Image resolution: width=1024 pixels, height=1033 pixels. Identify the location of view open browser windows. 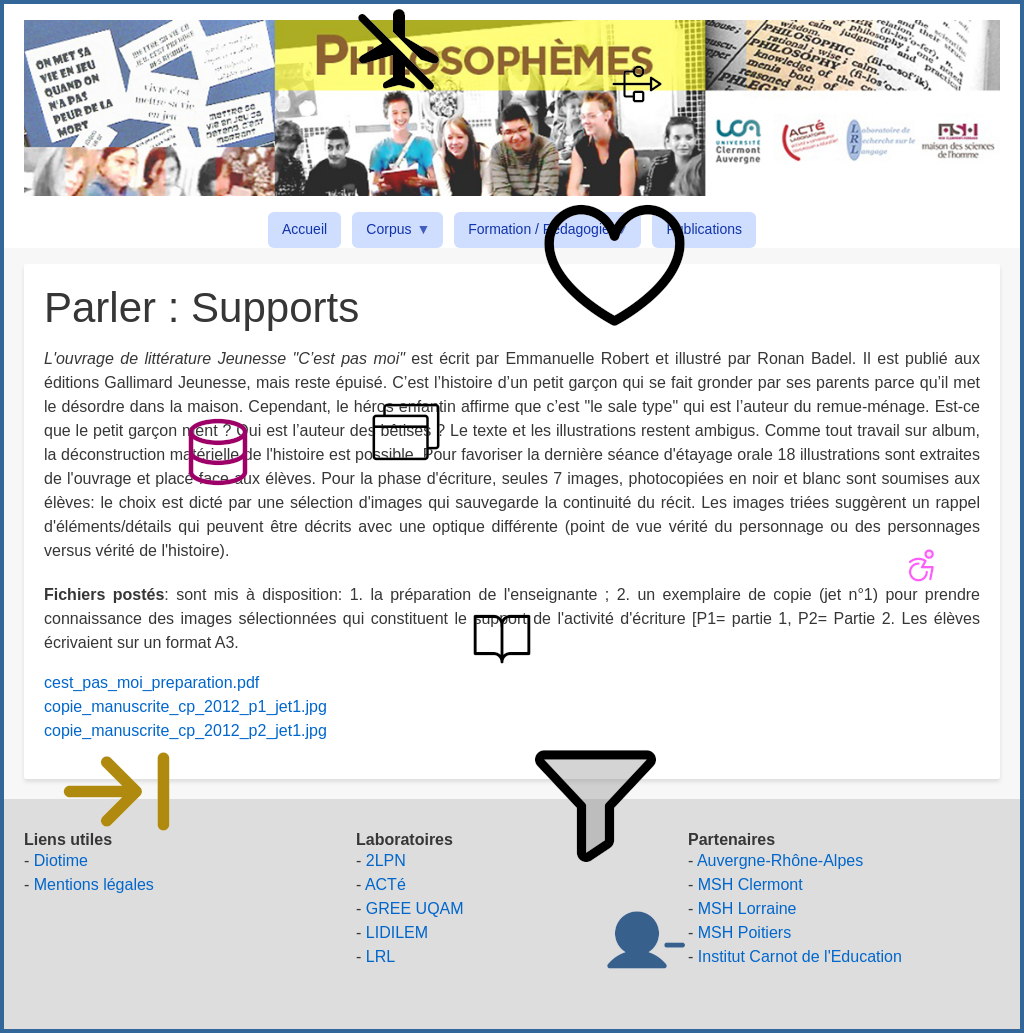
(406, 432).